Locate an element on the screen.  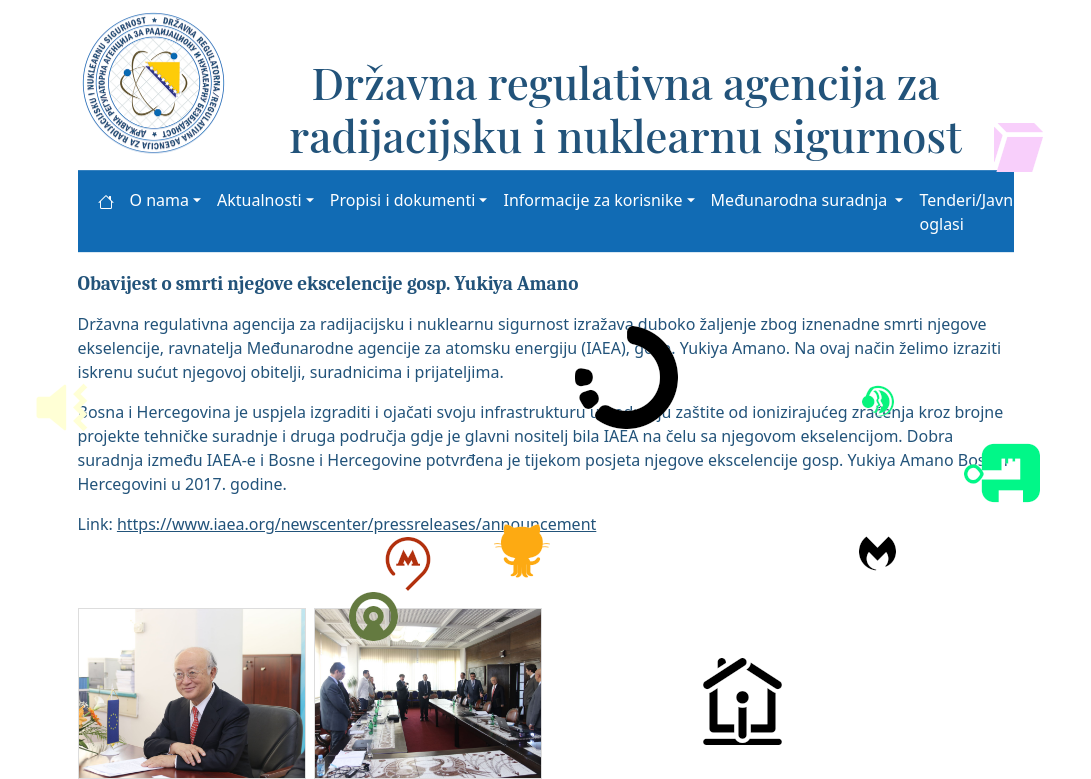
open malwarebytes antivirus software is located at coordinates (877, 553).